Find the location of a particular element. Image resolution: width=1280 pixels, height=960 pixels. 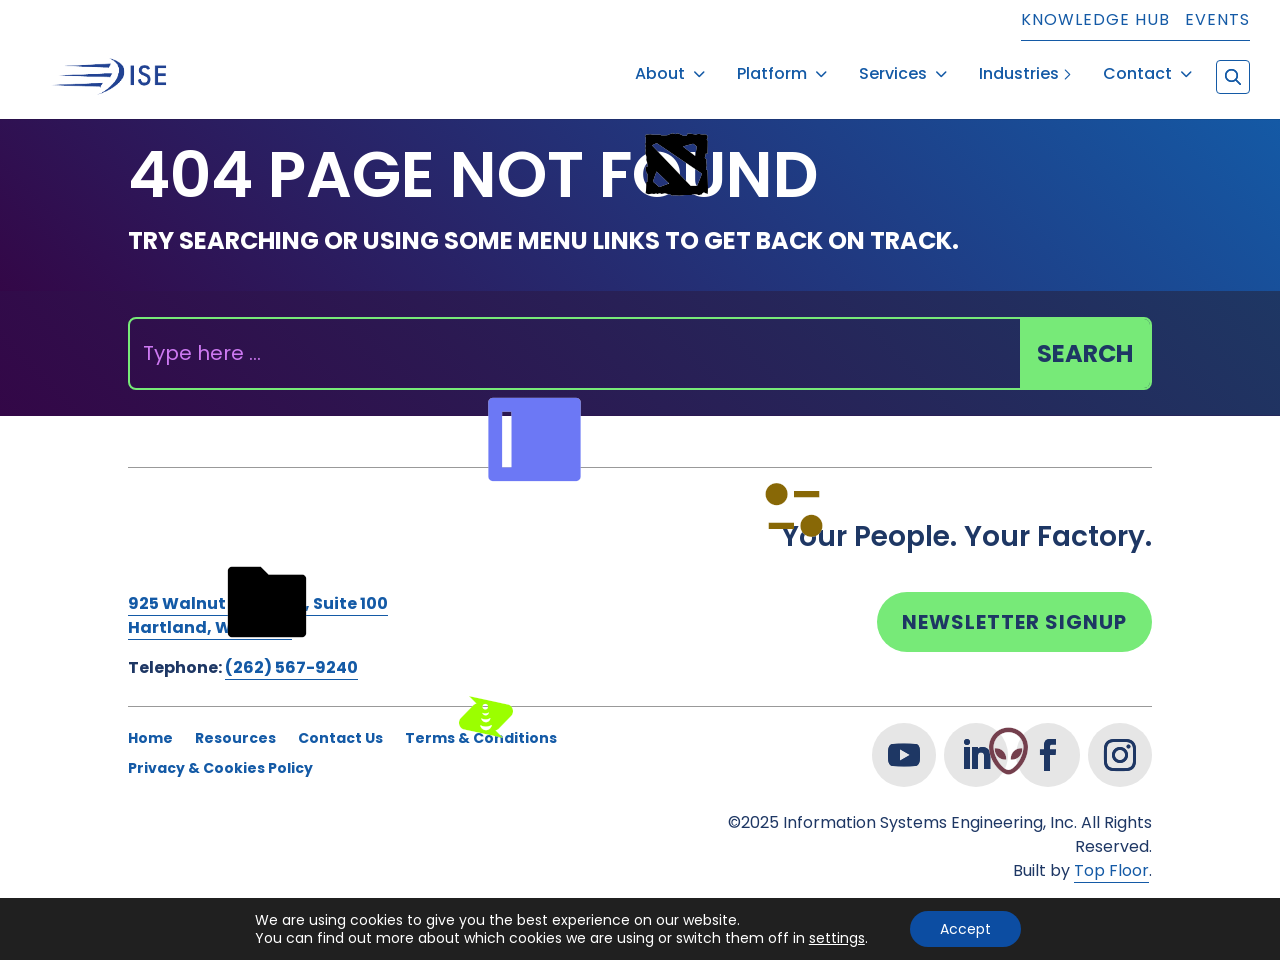

adjust audio equalizer settings is located at coordinates (794, 510).